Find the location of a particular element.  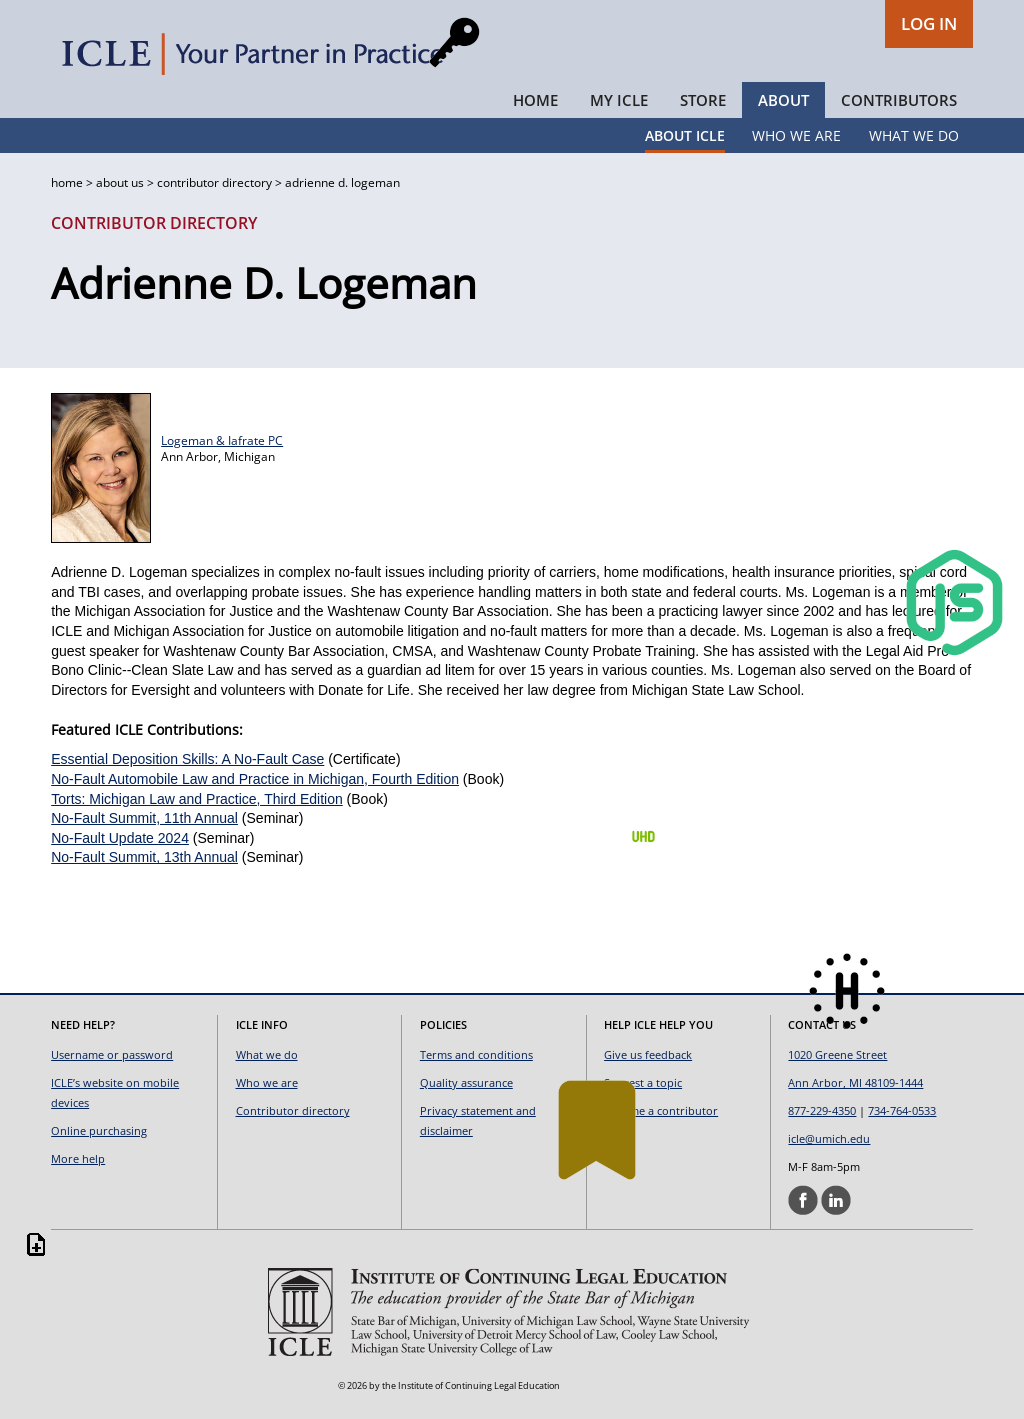

indicates ultra high definition video quality is located at coordinates (643, 836).